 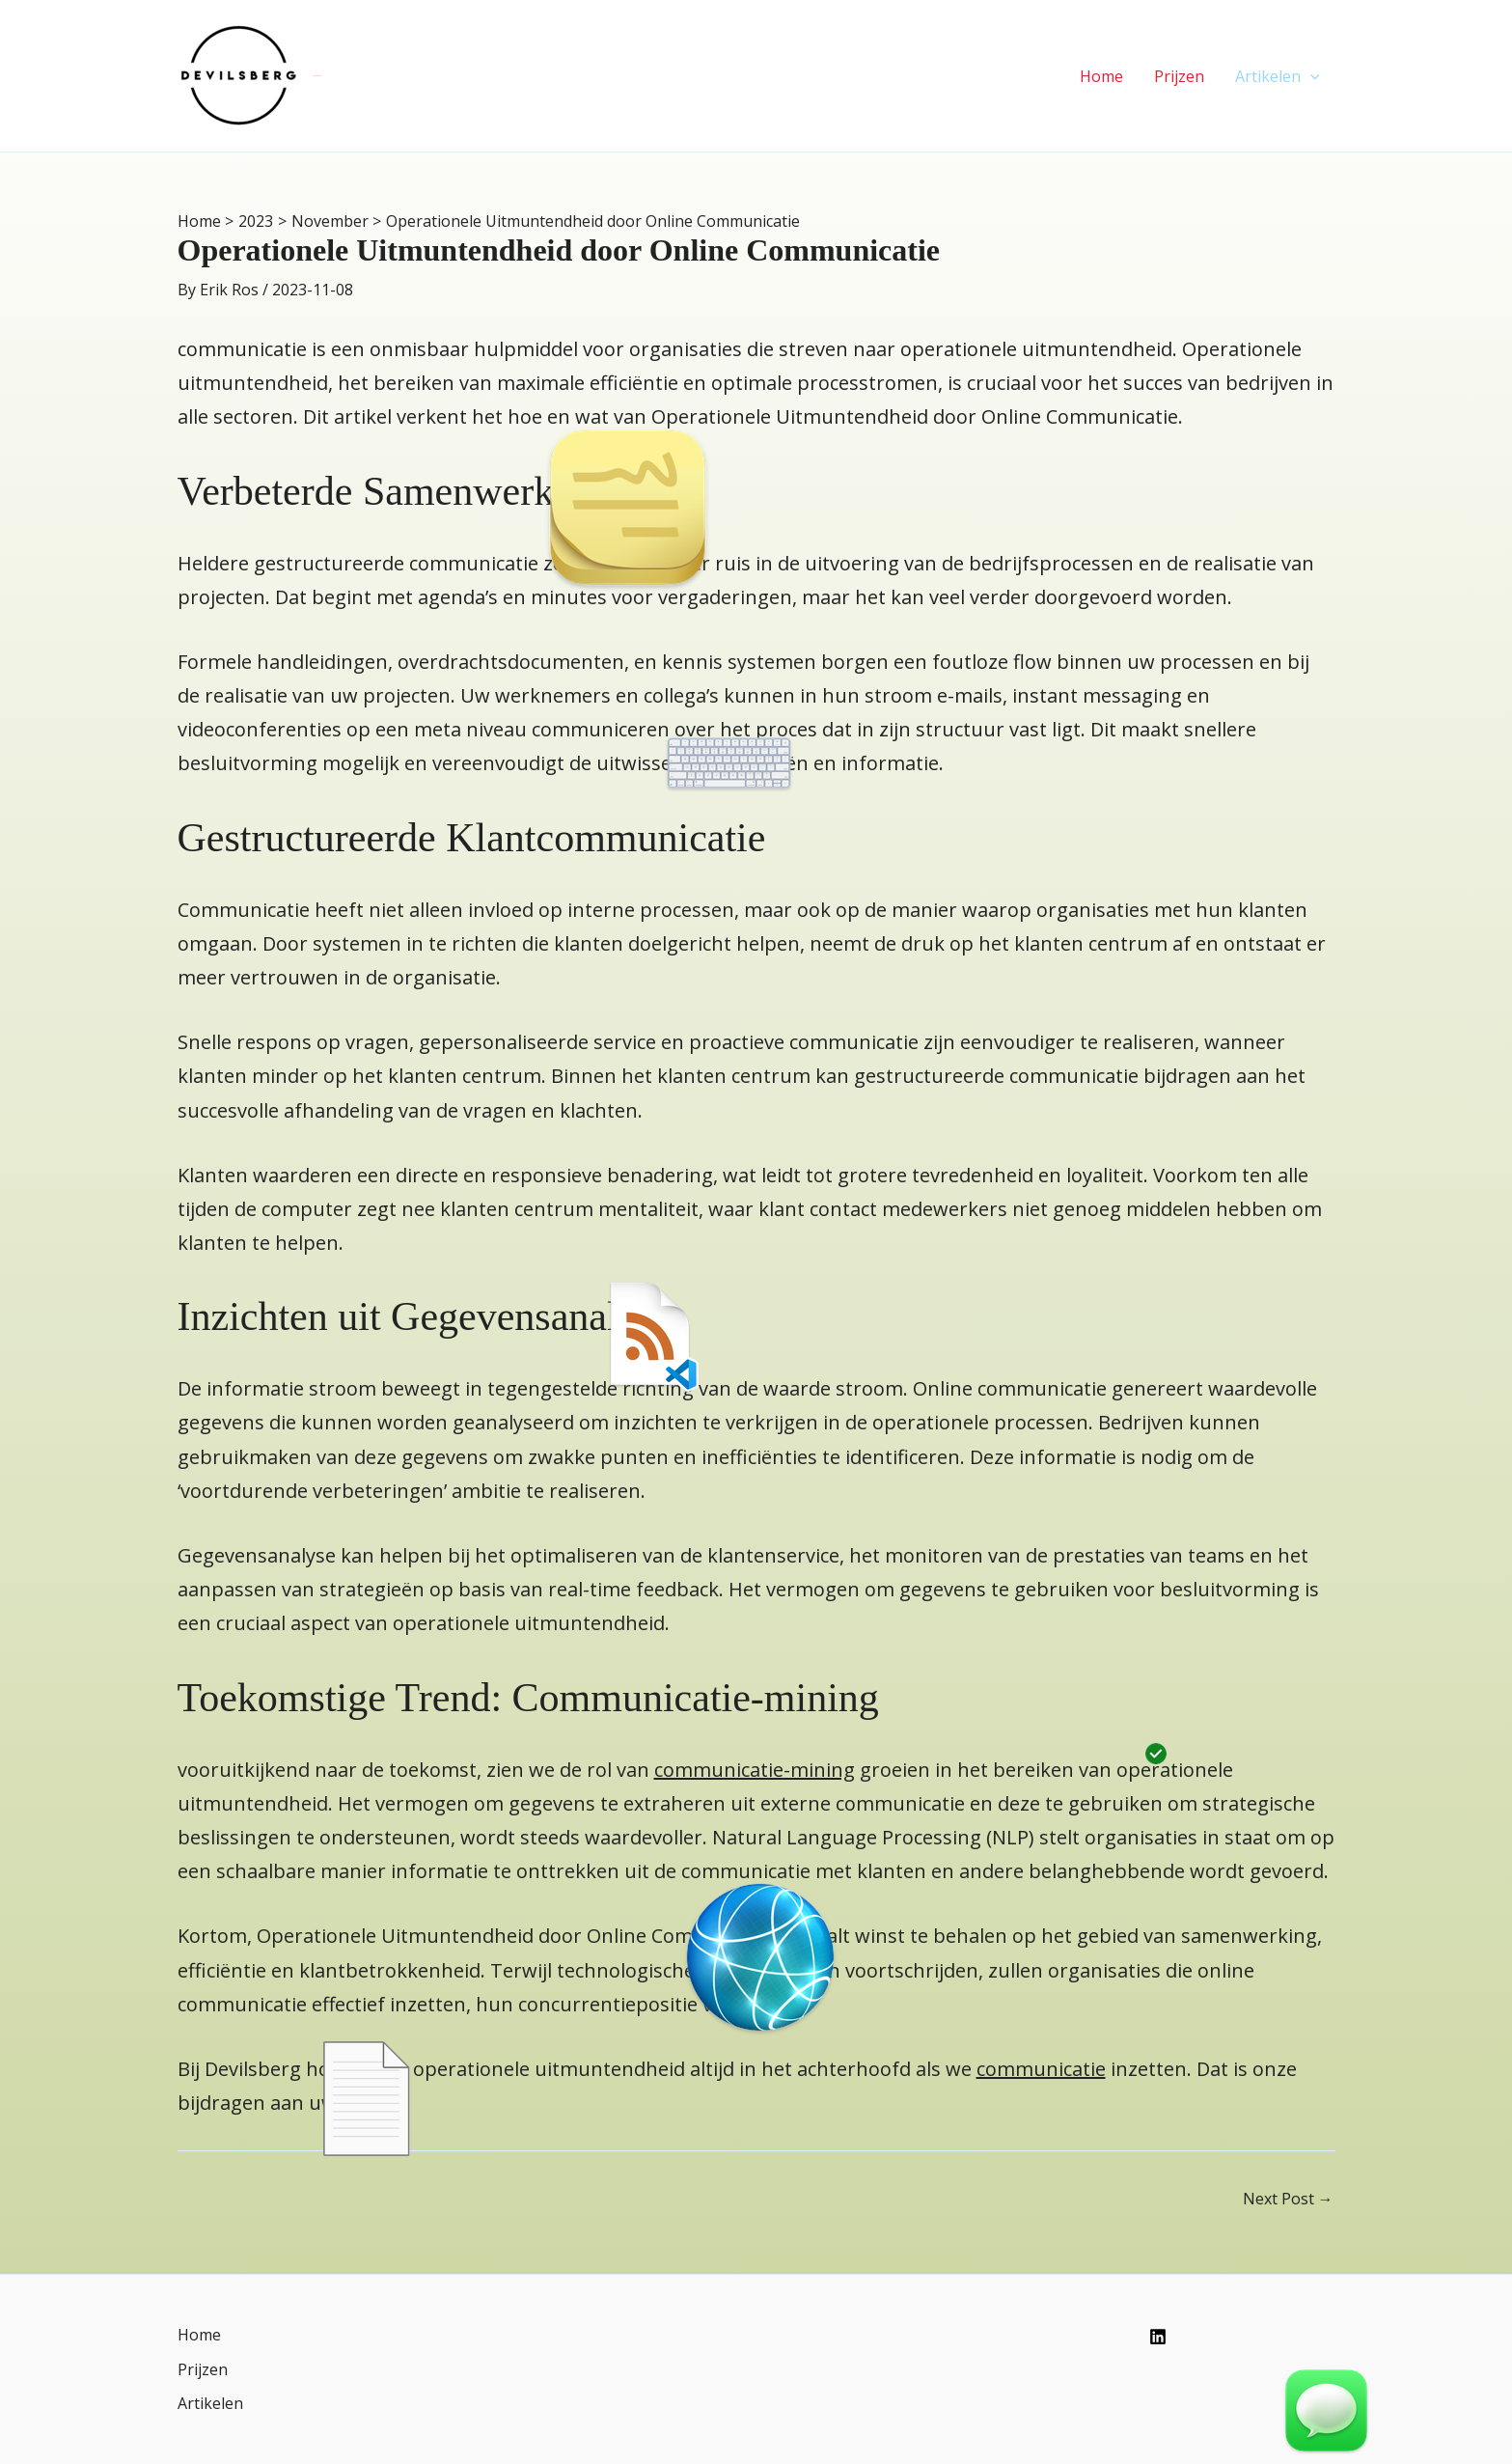 What do you see at coordinates (627, 507) in the screenshot?
I see `open the stickies app for quick notes` at bounding box center [627, 507].